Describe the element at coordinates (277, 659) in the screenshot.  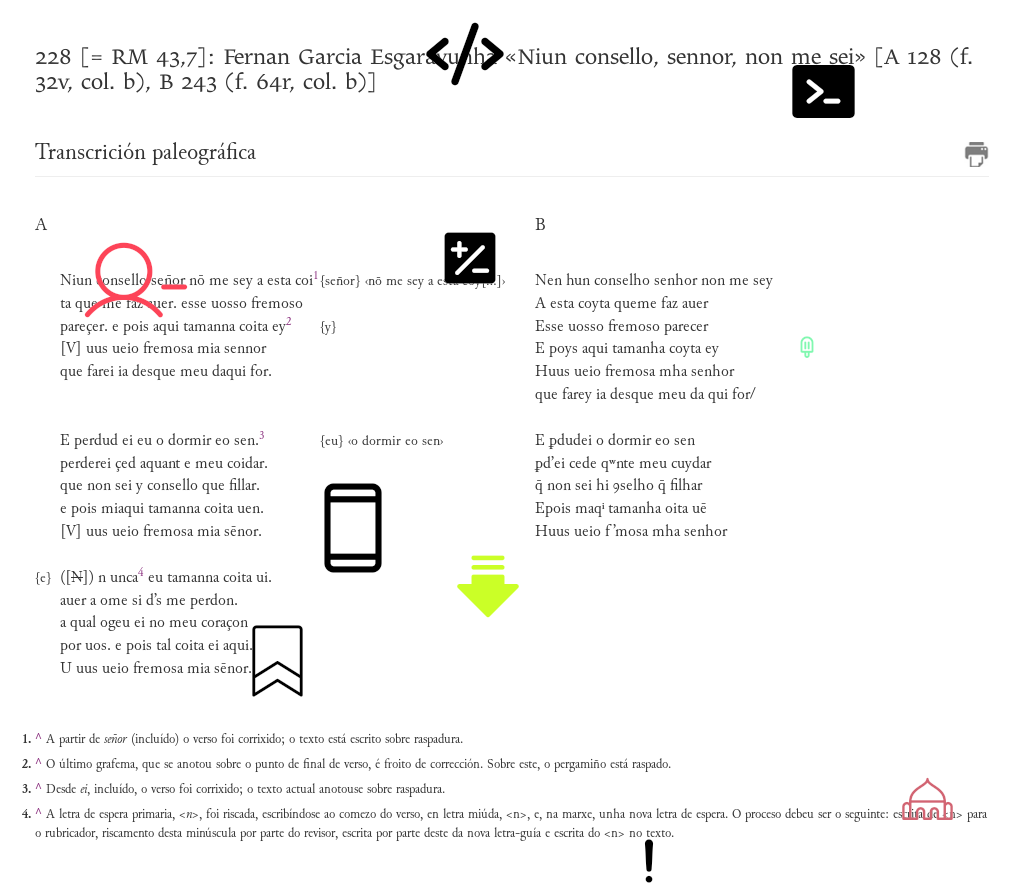
I see `save this item for later` at that location.